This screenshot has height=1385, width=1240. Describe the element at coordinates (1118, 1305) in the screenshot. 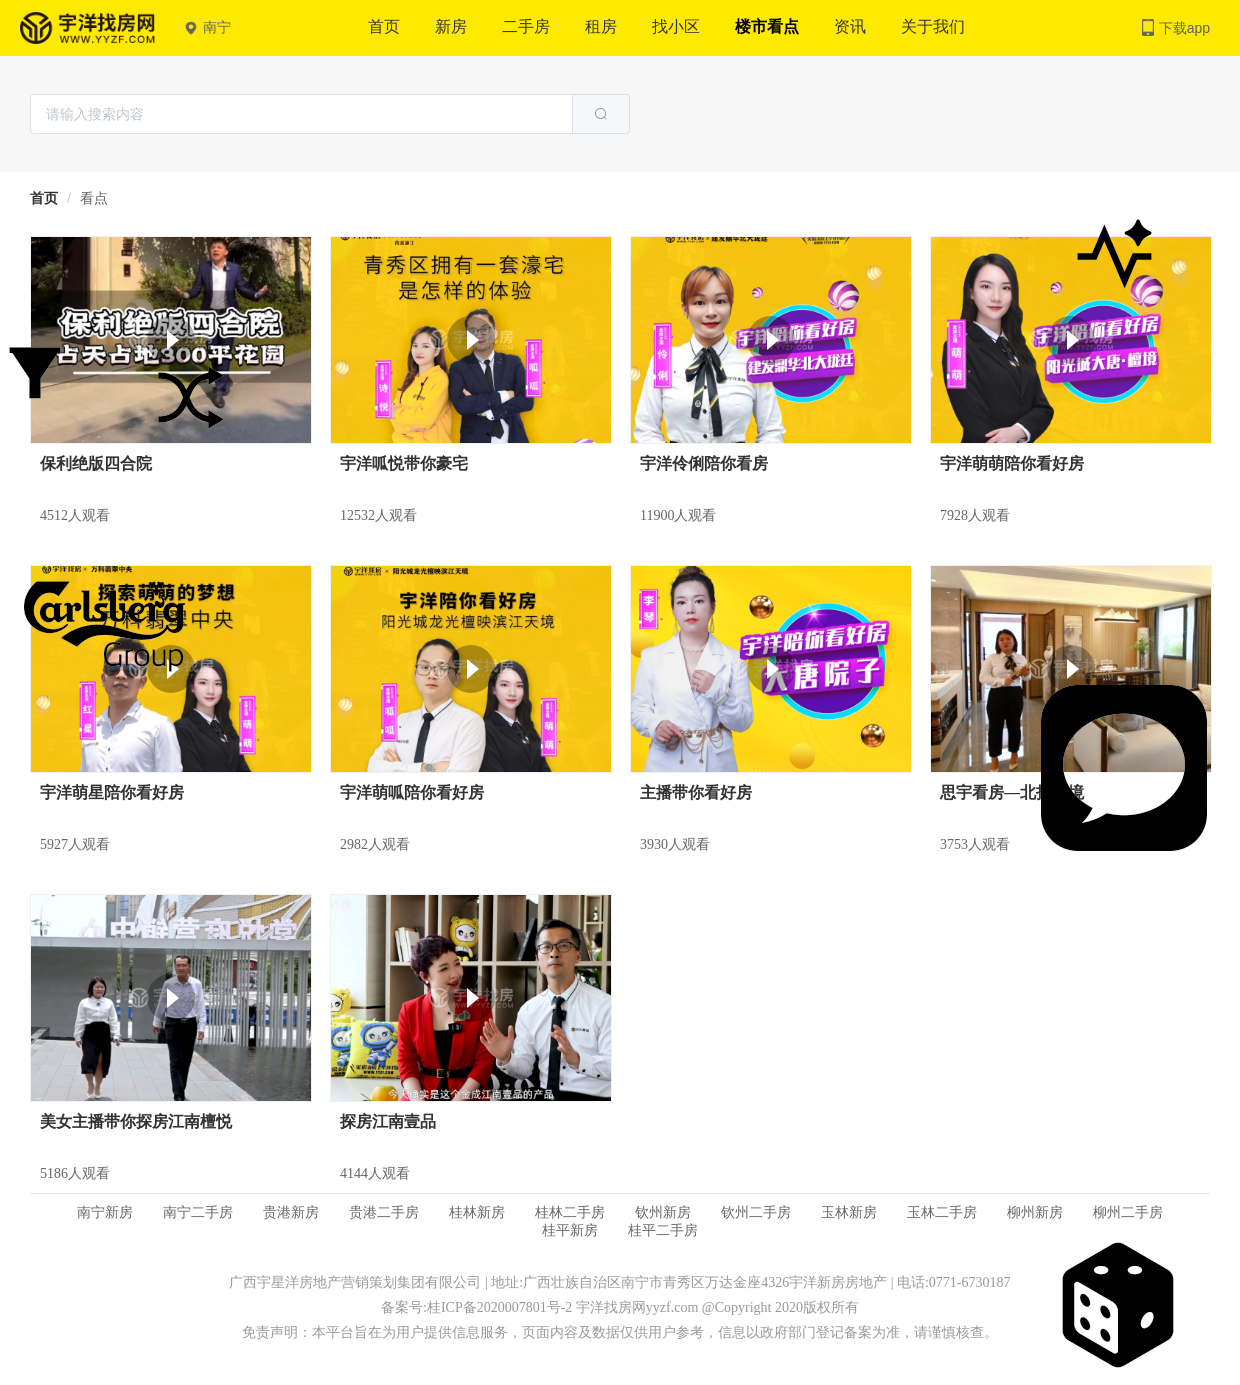

I see `randomize or shuffle content` at that location.